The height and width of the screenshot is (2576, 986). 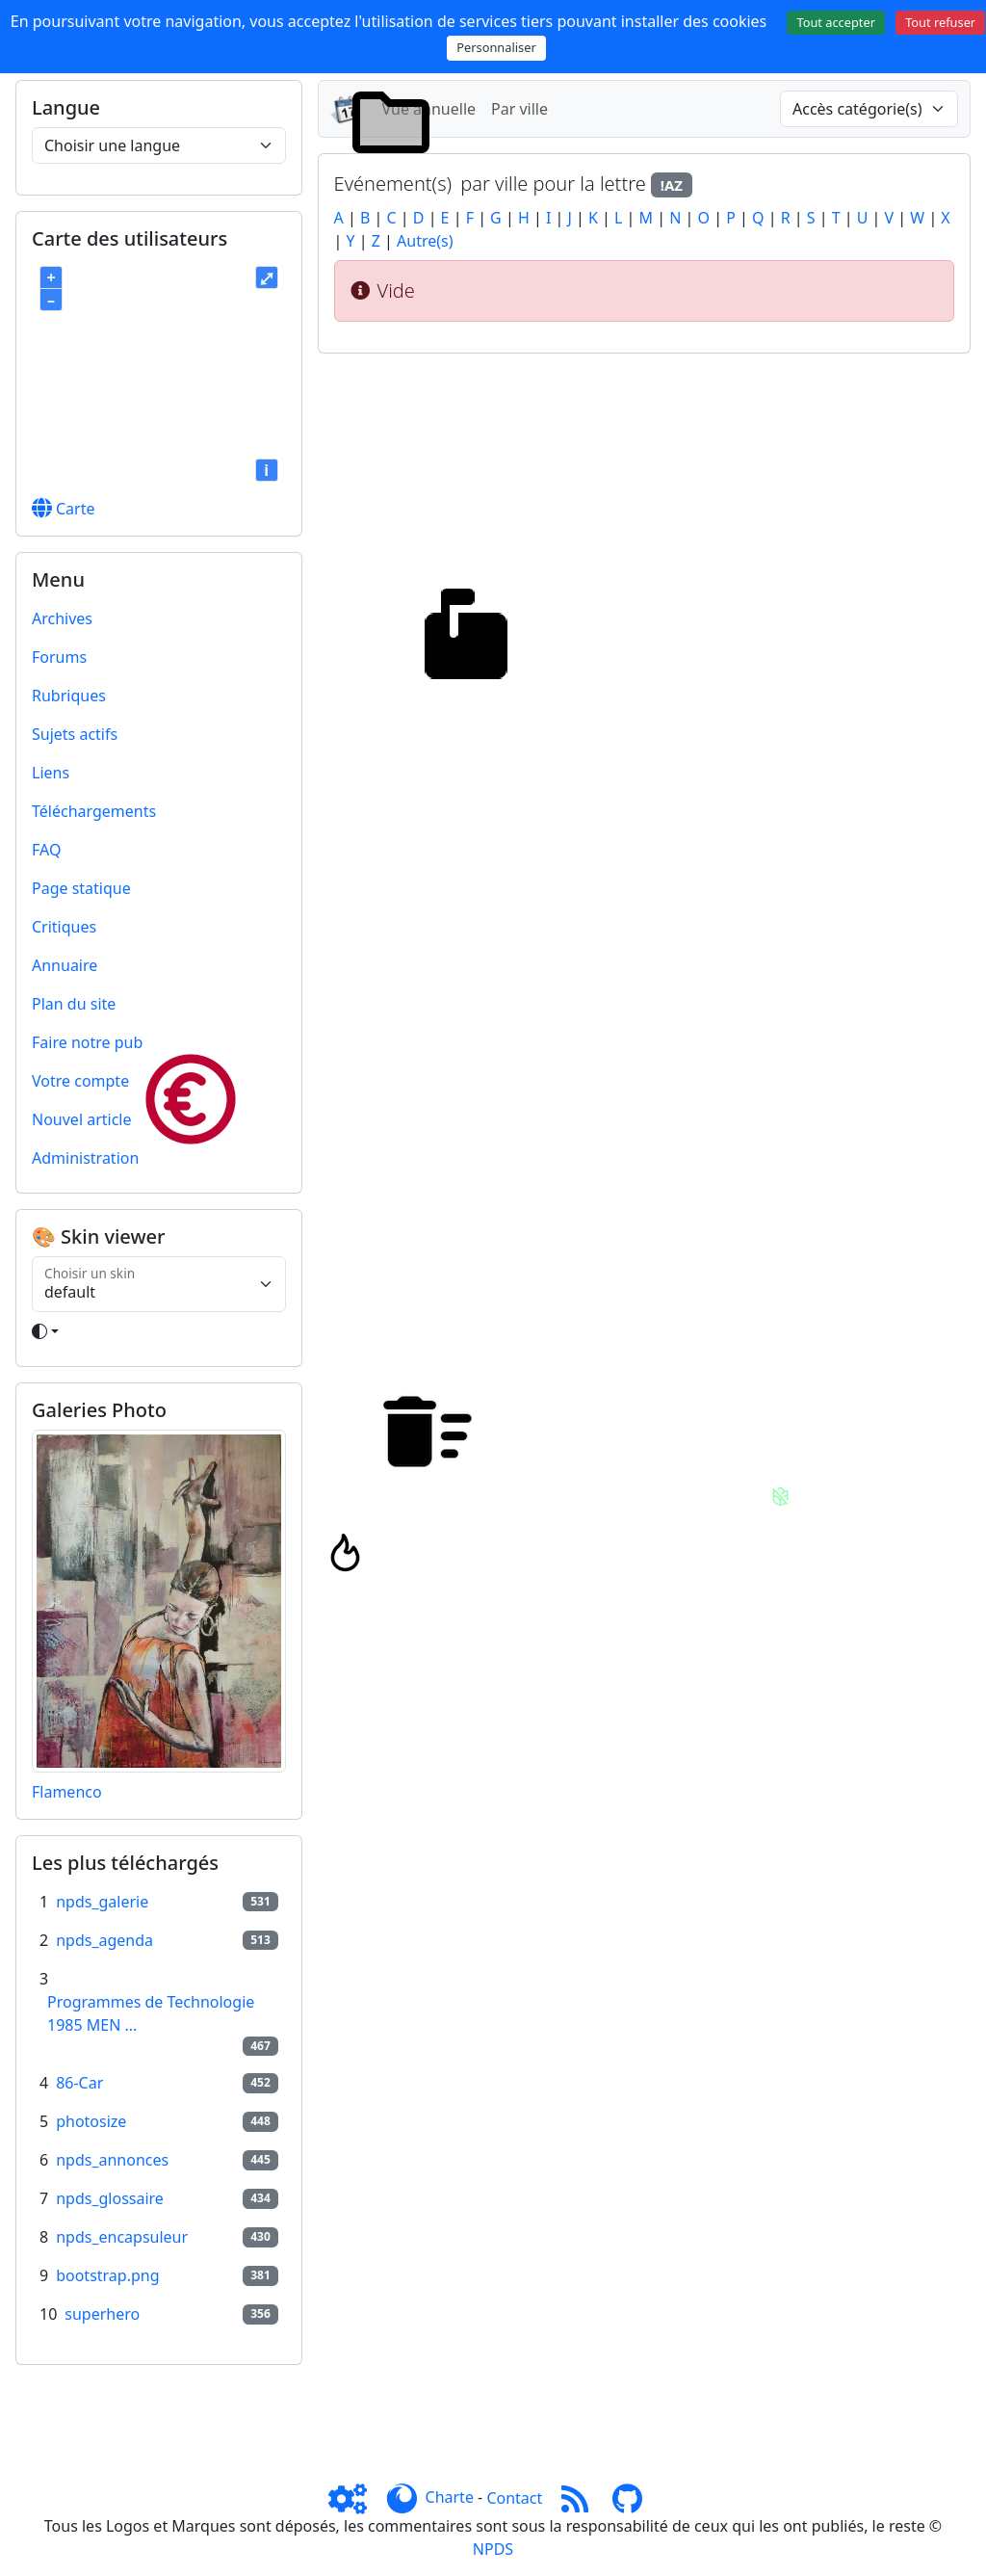 I want to click on view trending or hot content, so click(x=345, y=1553).